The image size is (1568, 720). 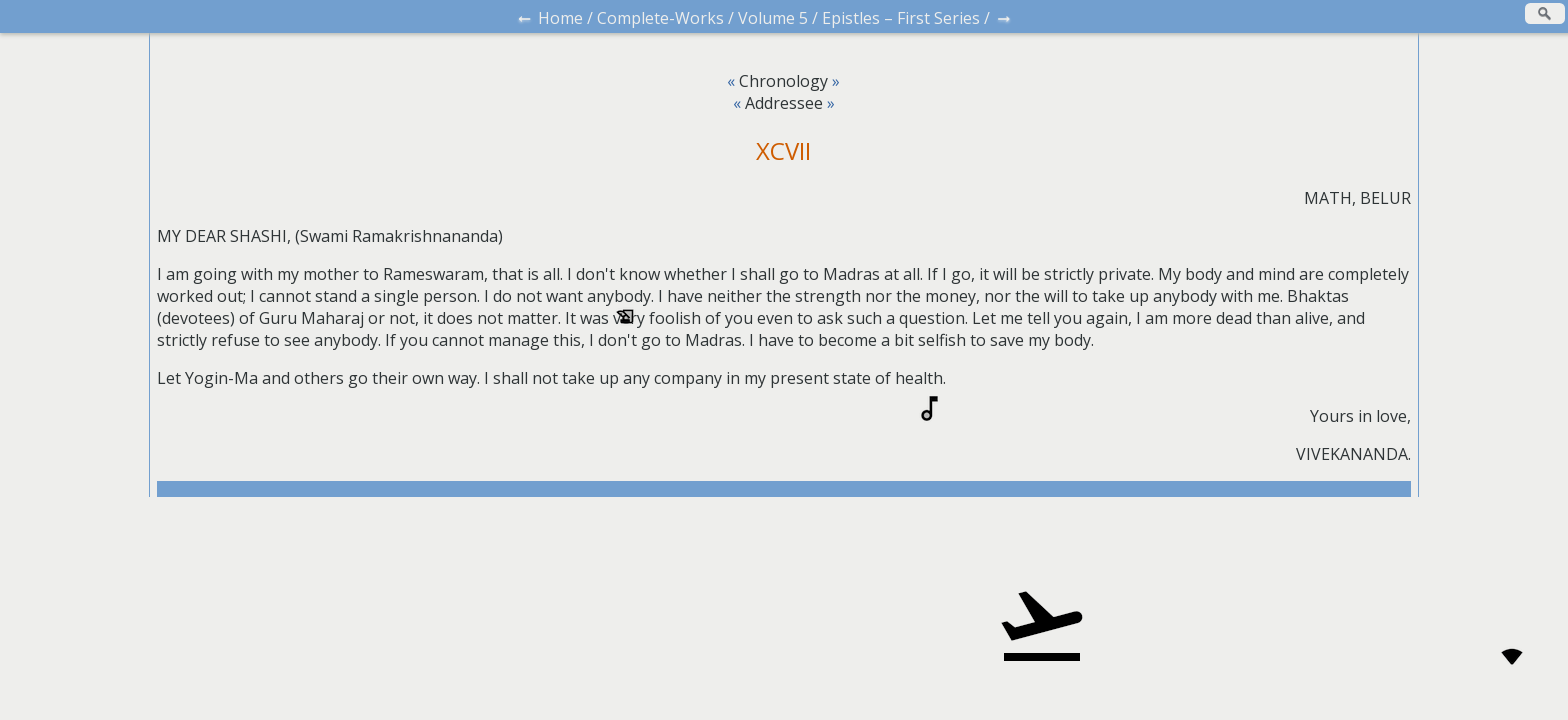 I want to click on view document history or revisions, so click(x=625, y=316).